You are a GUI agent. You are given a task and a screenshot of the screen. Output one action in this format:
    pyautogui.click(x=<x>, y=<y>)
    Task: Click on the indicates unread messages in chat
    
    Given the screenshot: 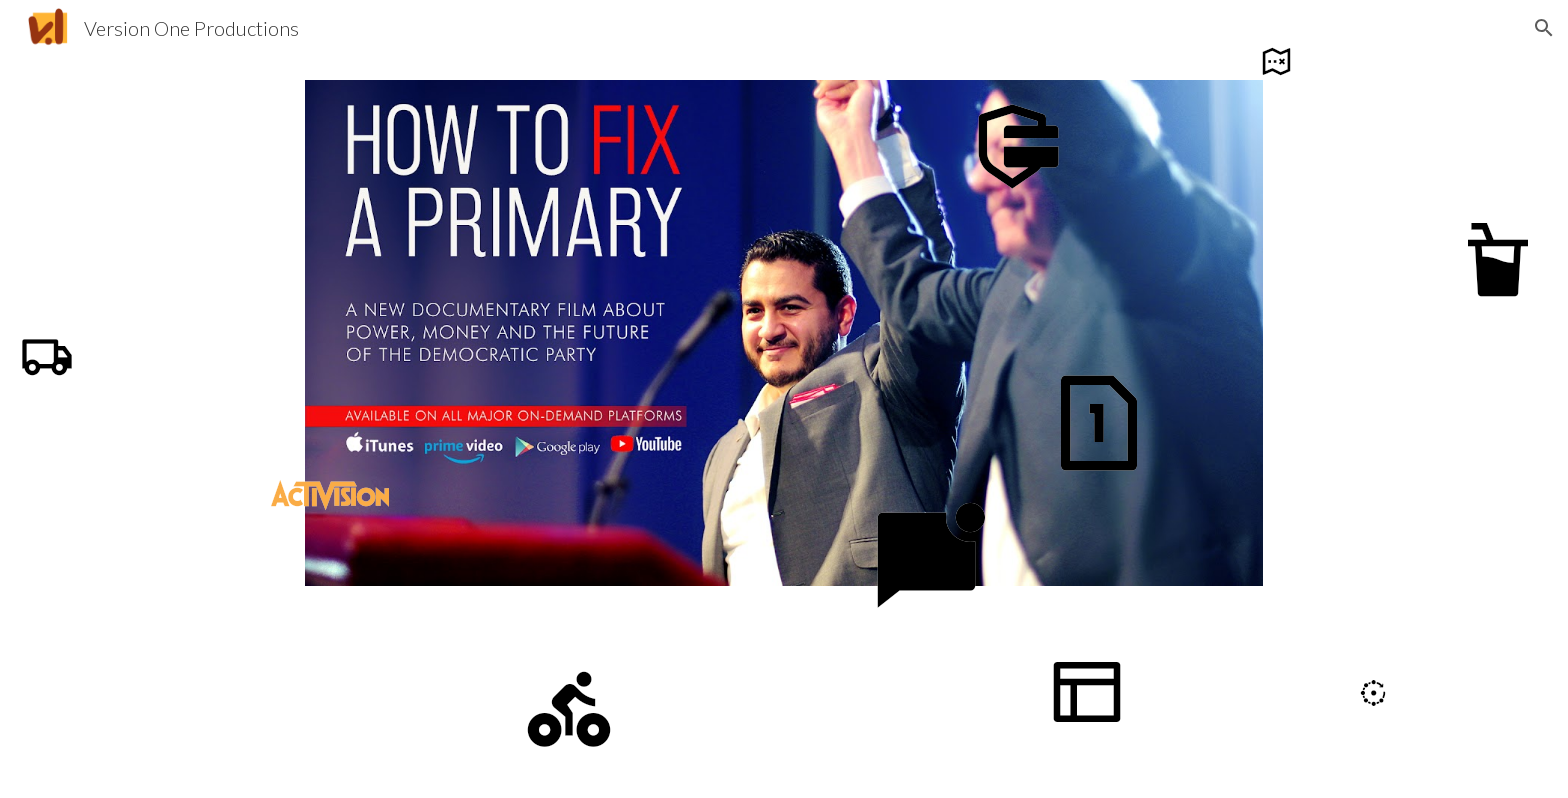 What is the action you would take?
    pyautogui.click(x=926, y=556)
    